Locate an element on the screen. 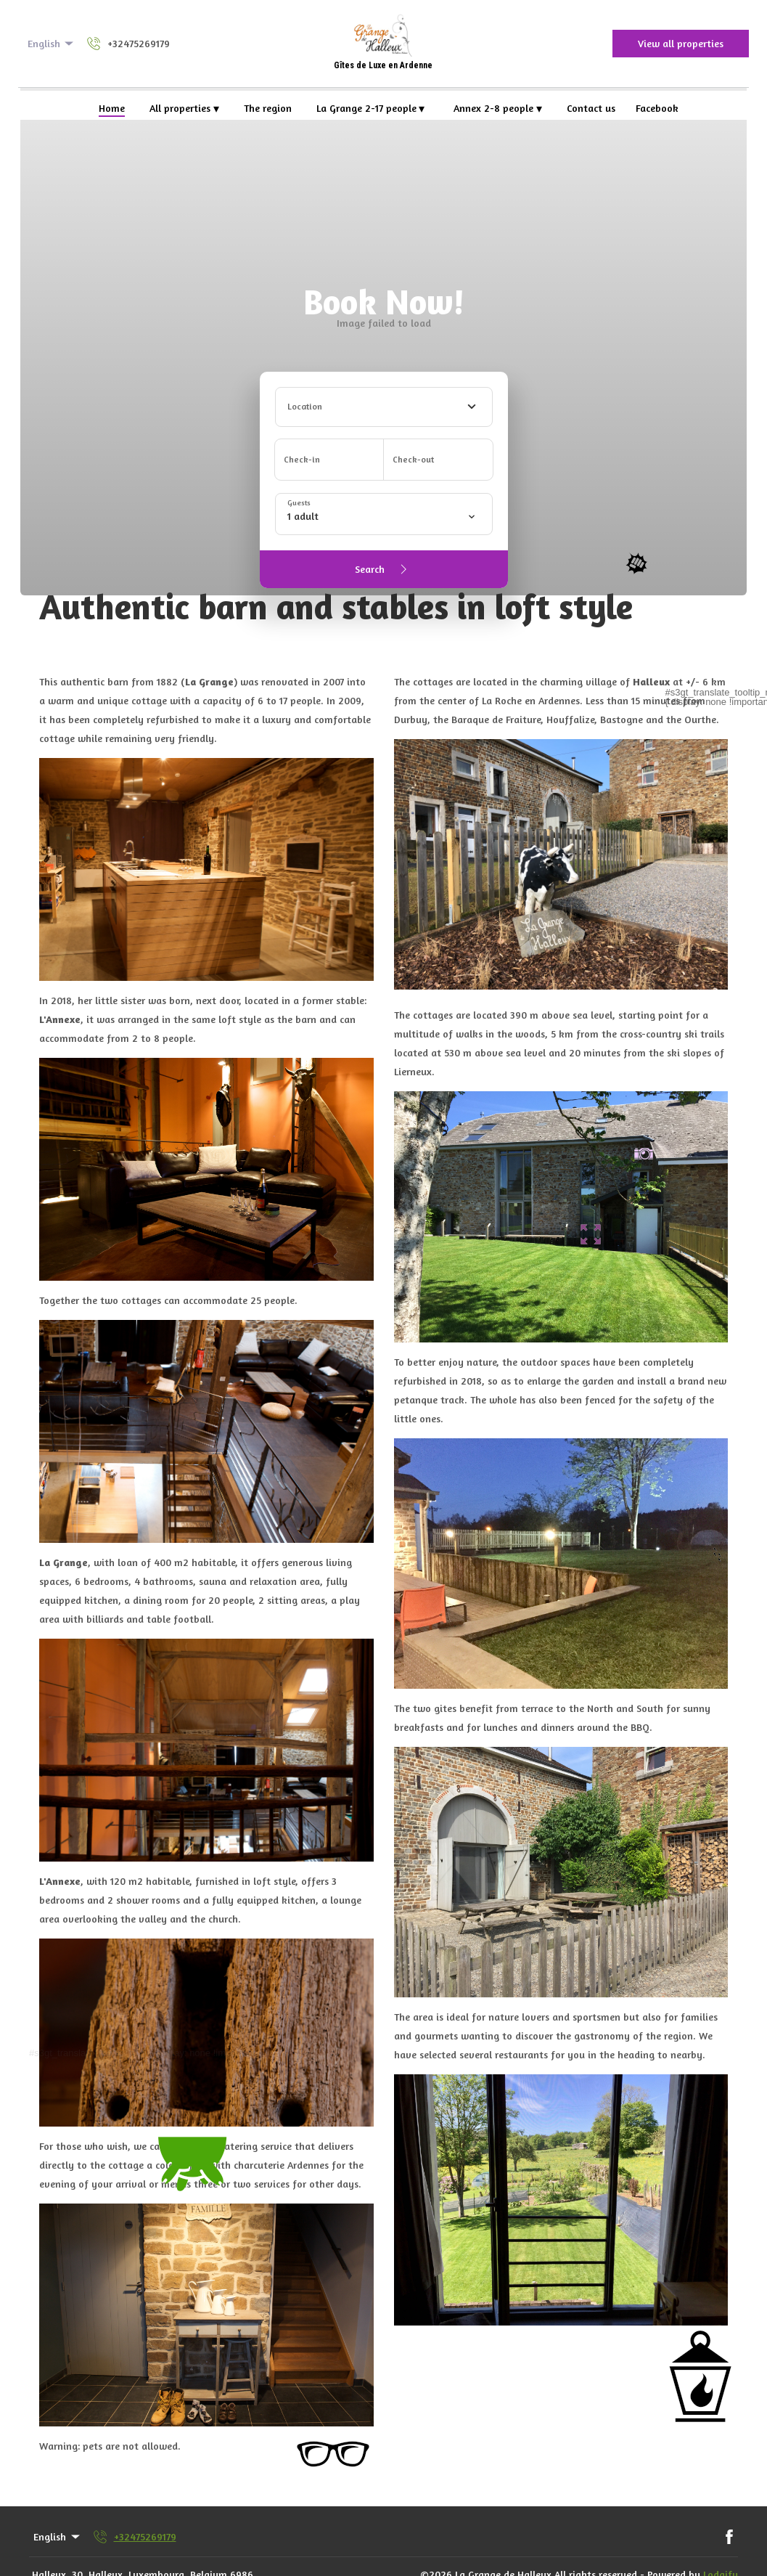  take a photo is located at coordinates (644, 1154).